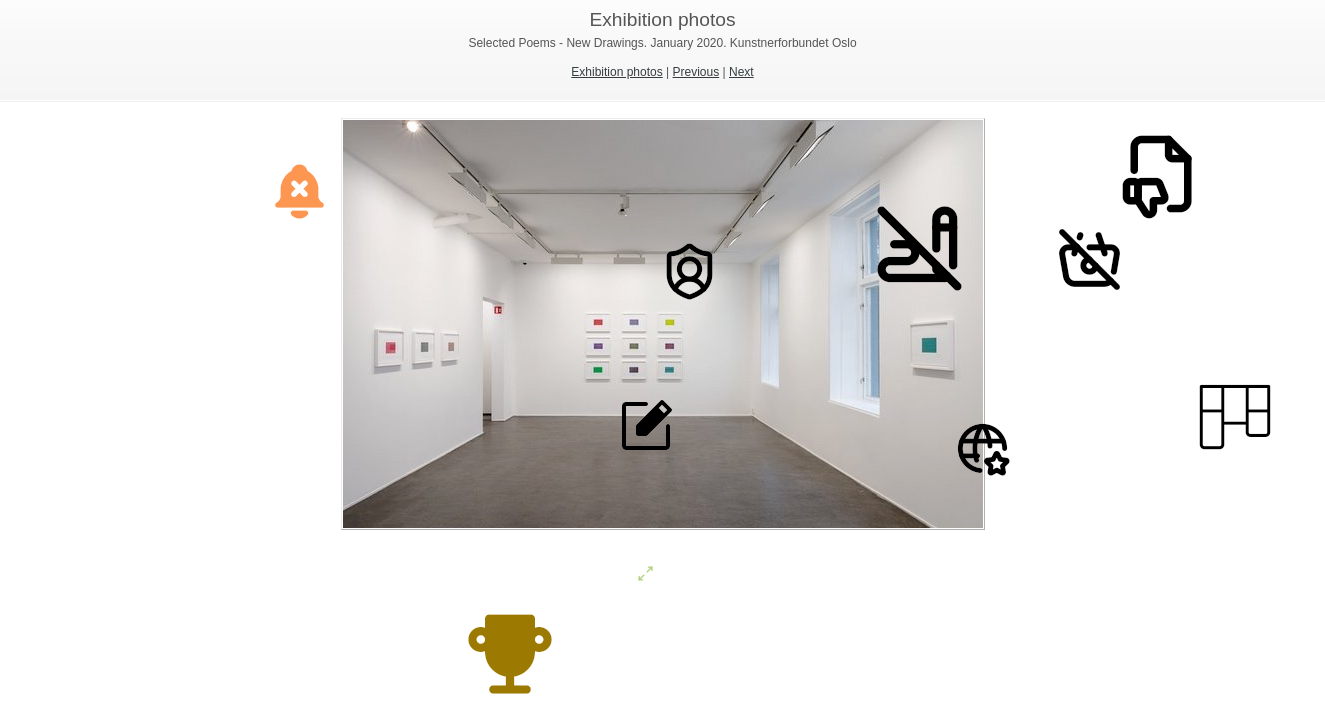 This screenshot has width=1325, height=720. I want to click on dislike or downvote a document, so click(1161, 174).